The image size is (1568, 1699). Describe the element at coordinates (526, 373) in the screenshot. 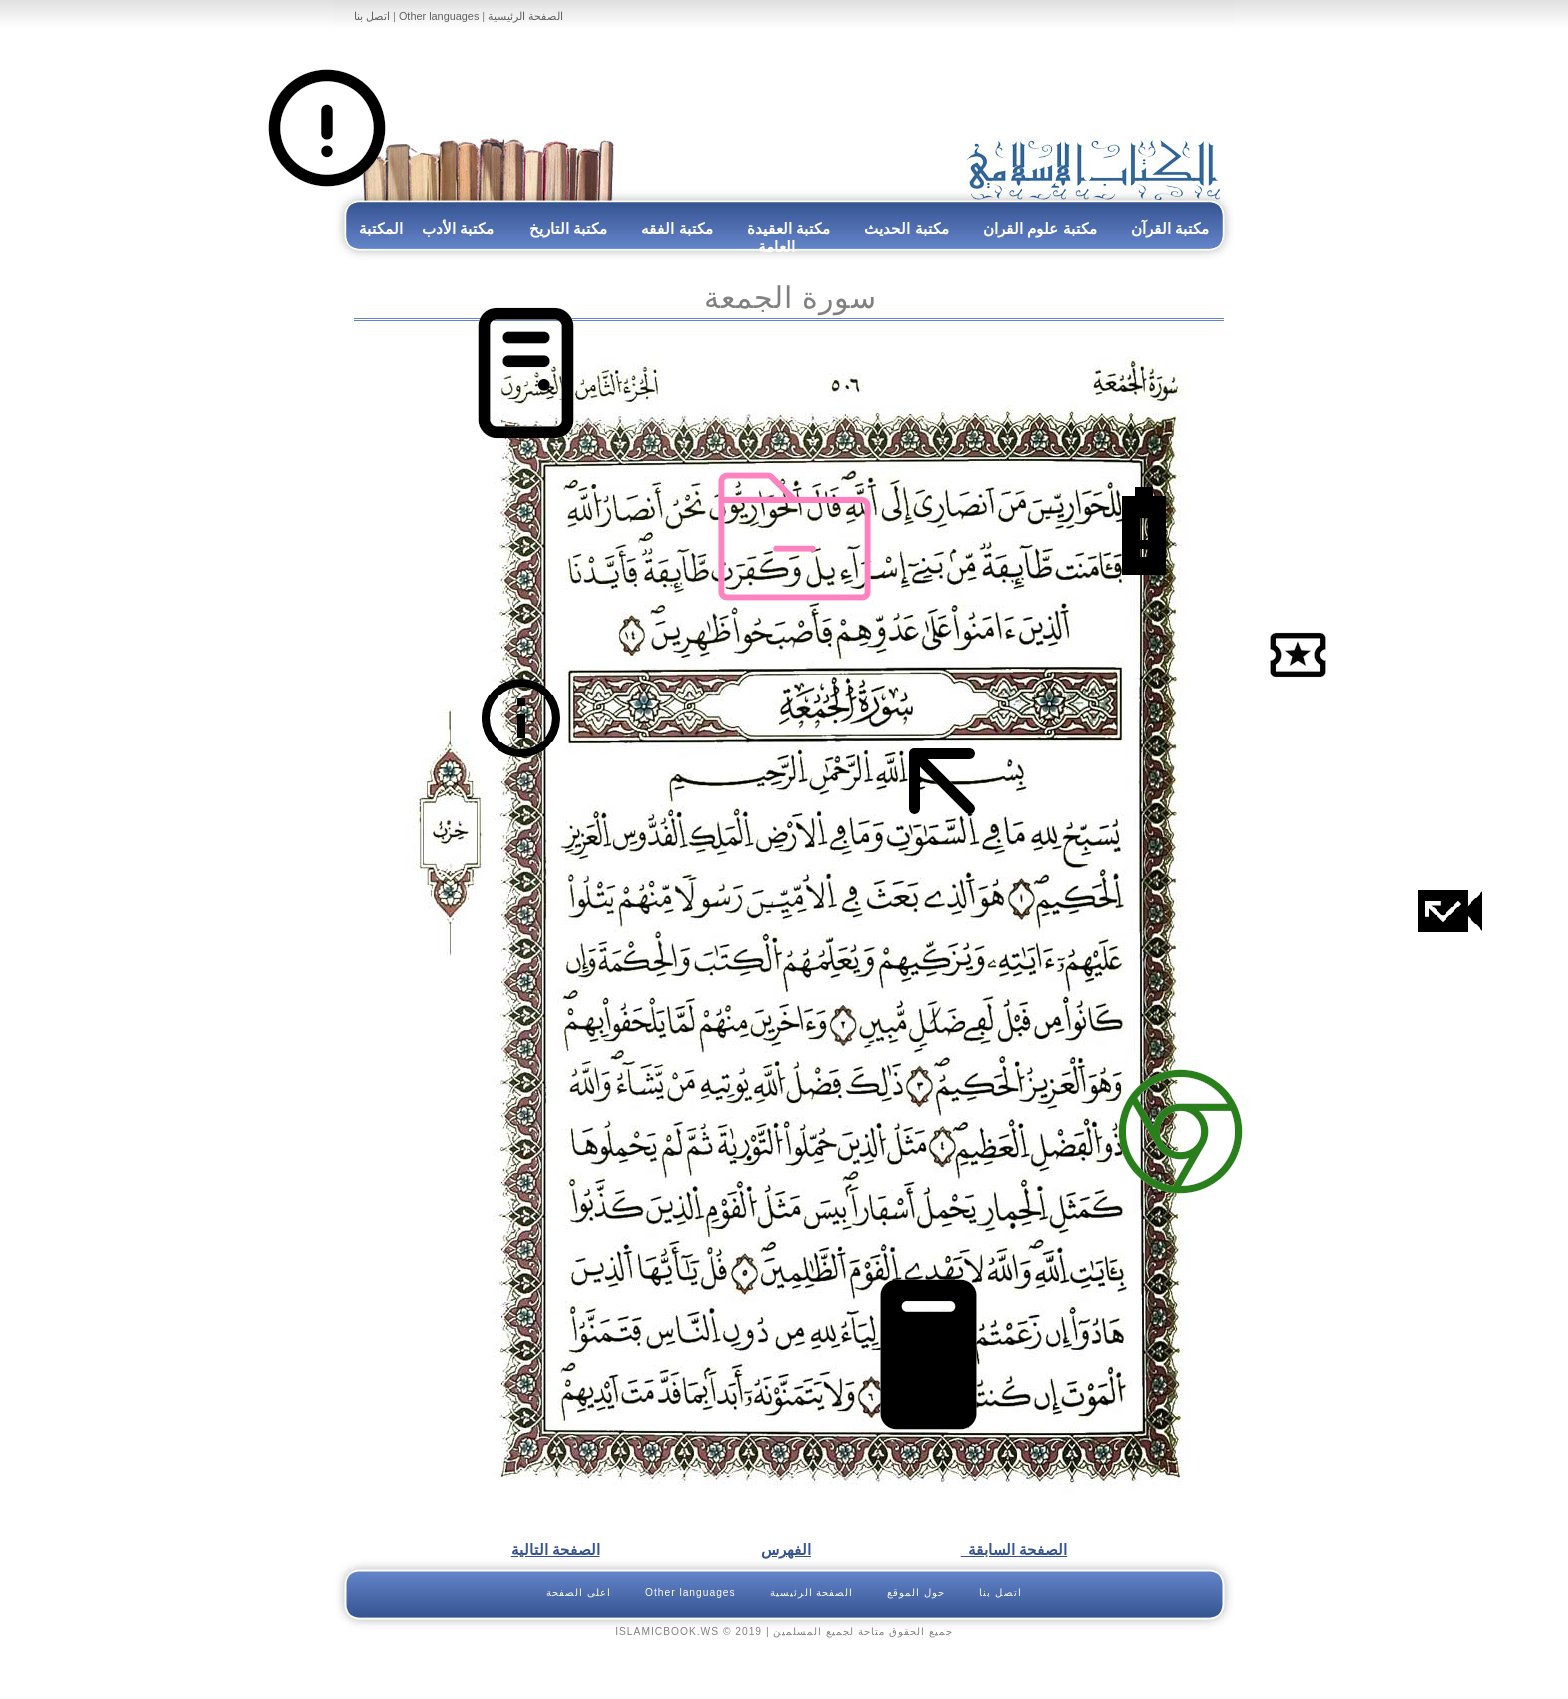

I see `access computer or desktop settings` at that location.